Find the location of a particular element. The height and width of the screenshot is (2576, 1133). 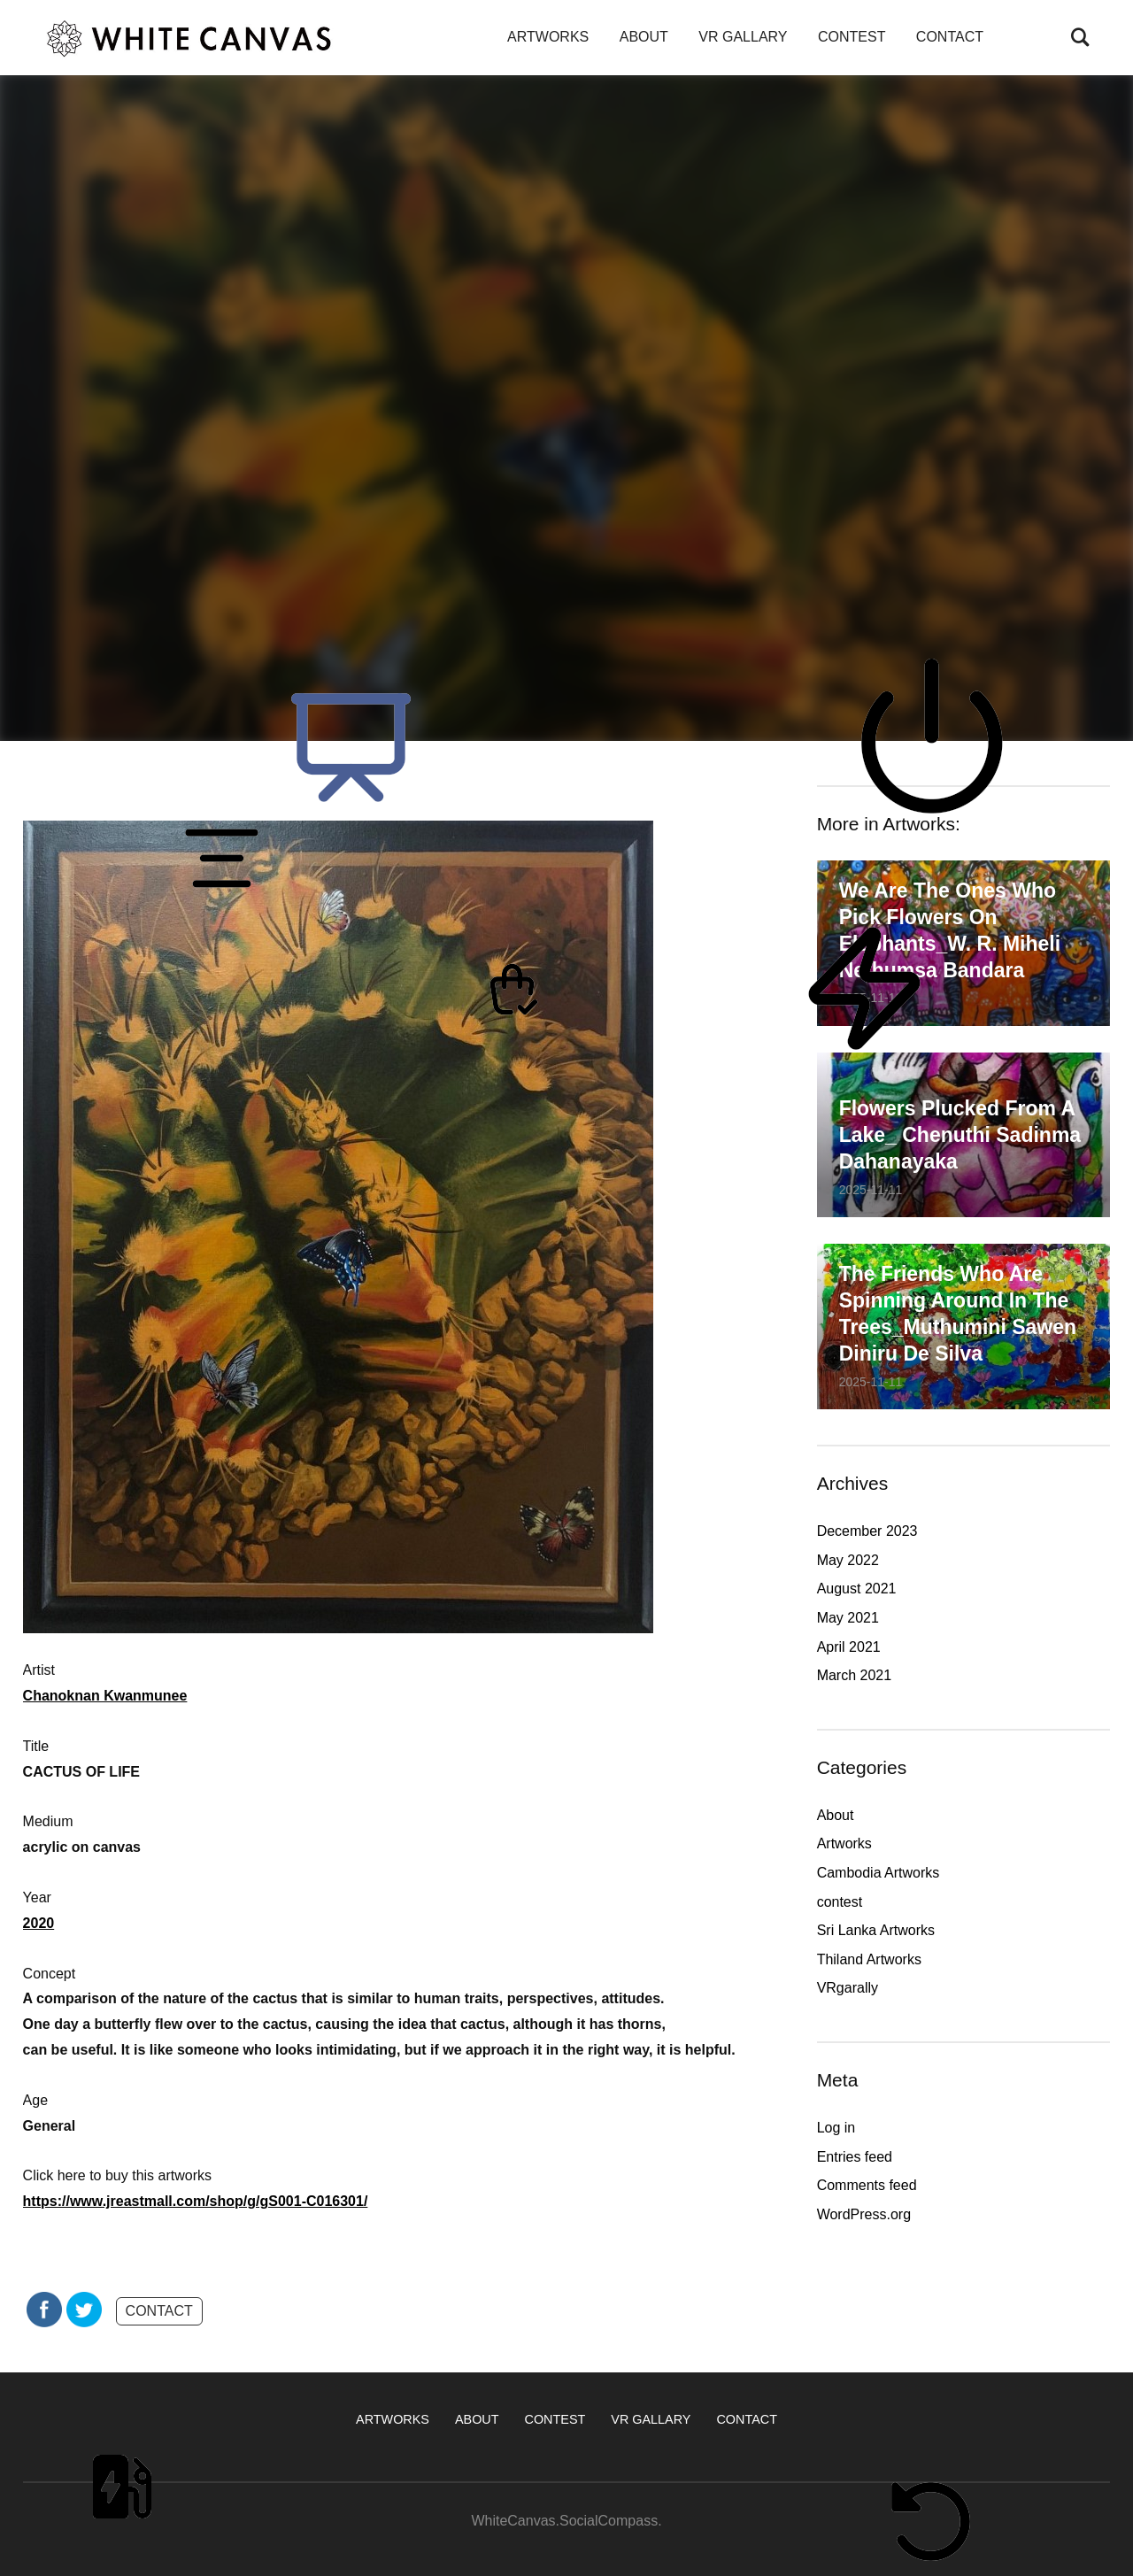

undo the last action is located at coordinates (930, 2521).